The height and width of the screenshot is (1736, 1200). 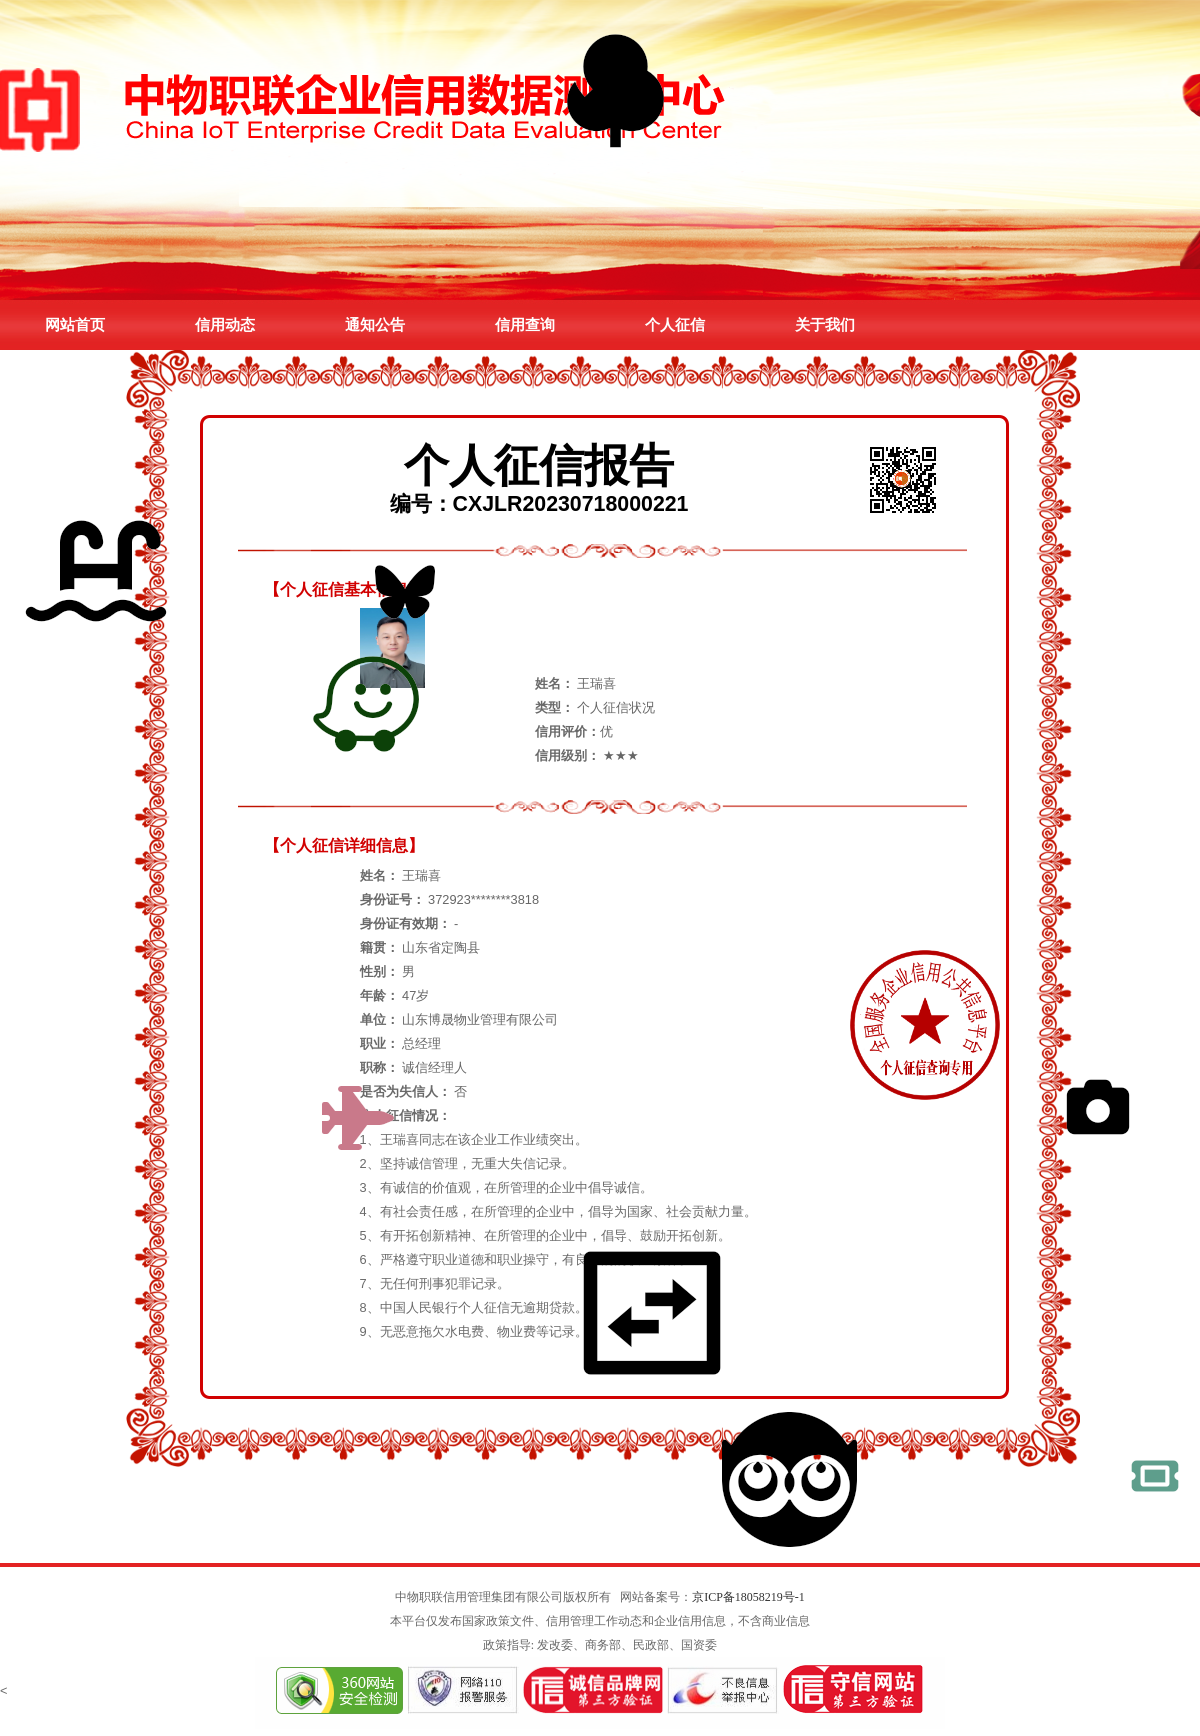 I want to click on take a photo, so click(x=1098, y=1107).